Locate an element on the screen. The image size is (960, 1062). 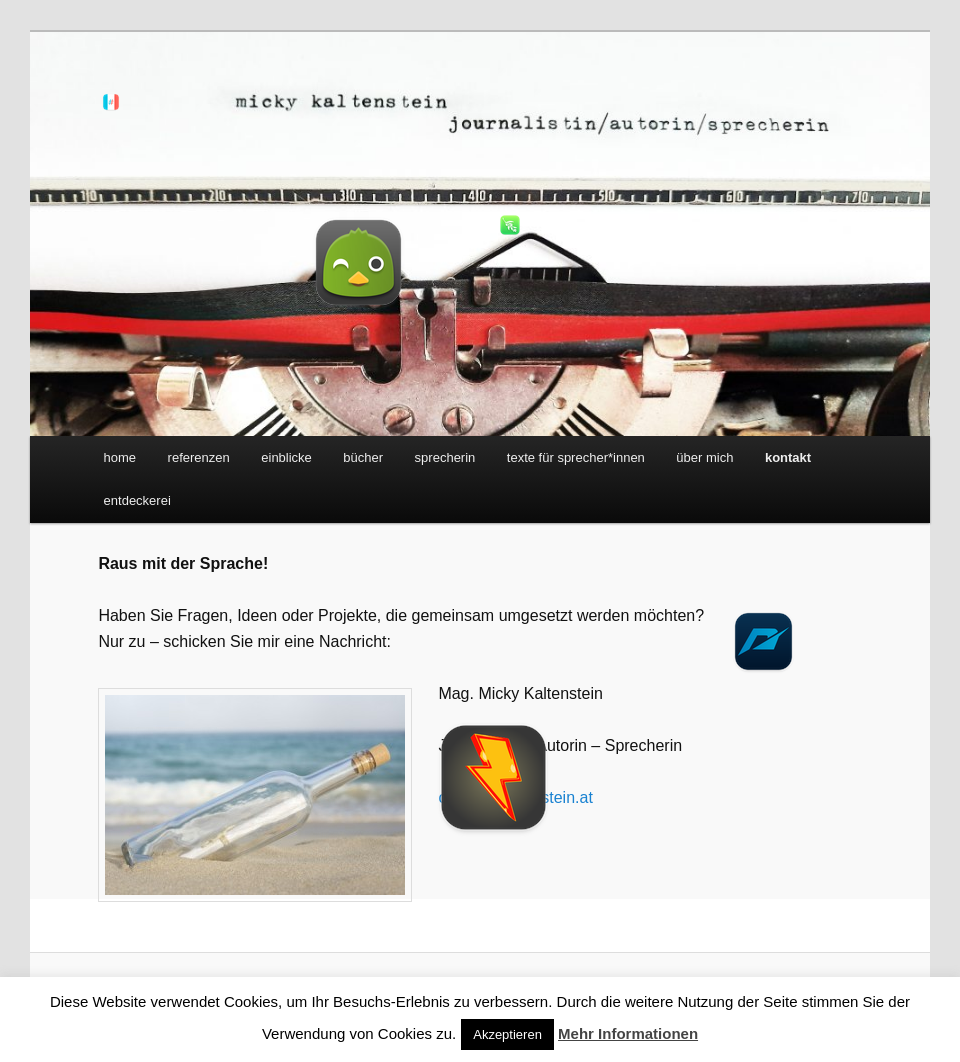
open olive video editor is located at coordinates (510, 225).